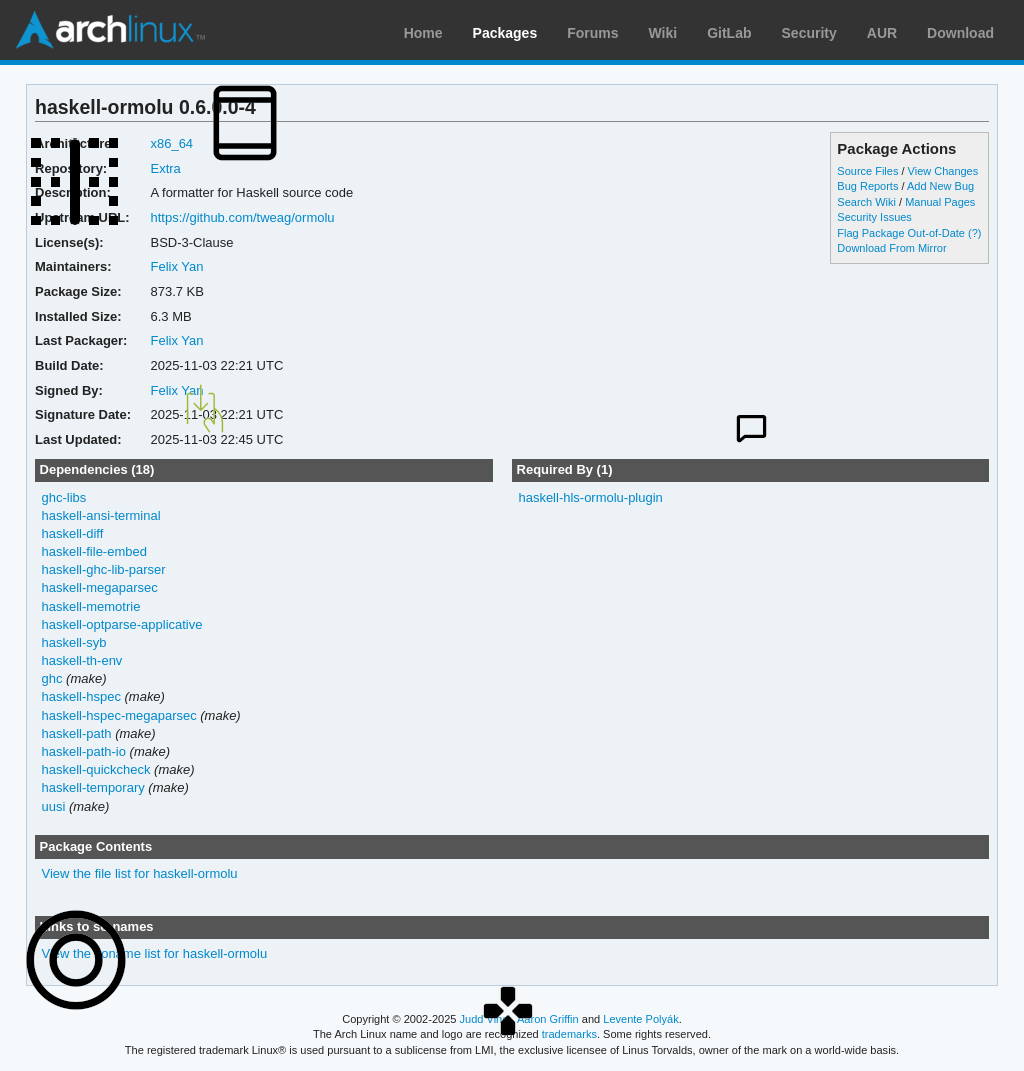 This screenshot has height=1071, width=1024. Describe the element at coordinates (76, 960) in the screenshot. I see `select a single option from a list` at that location.